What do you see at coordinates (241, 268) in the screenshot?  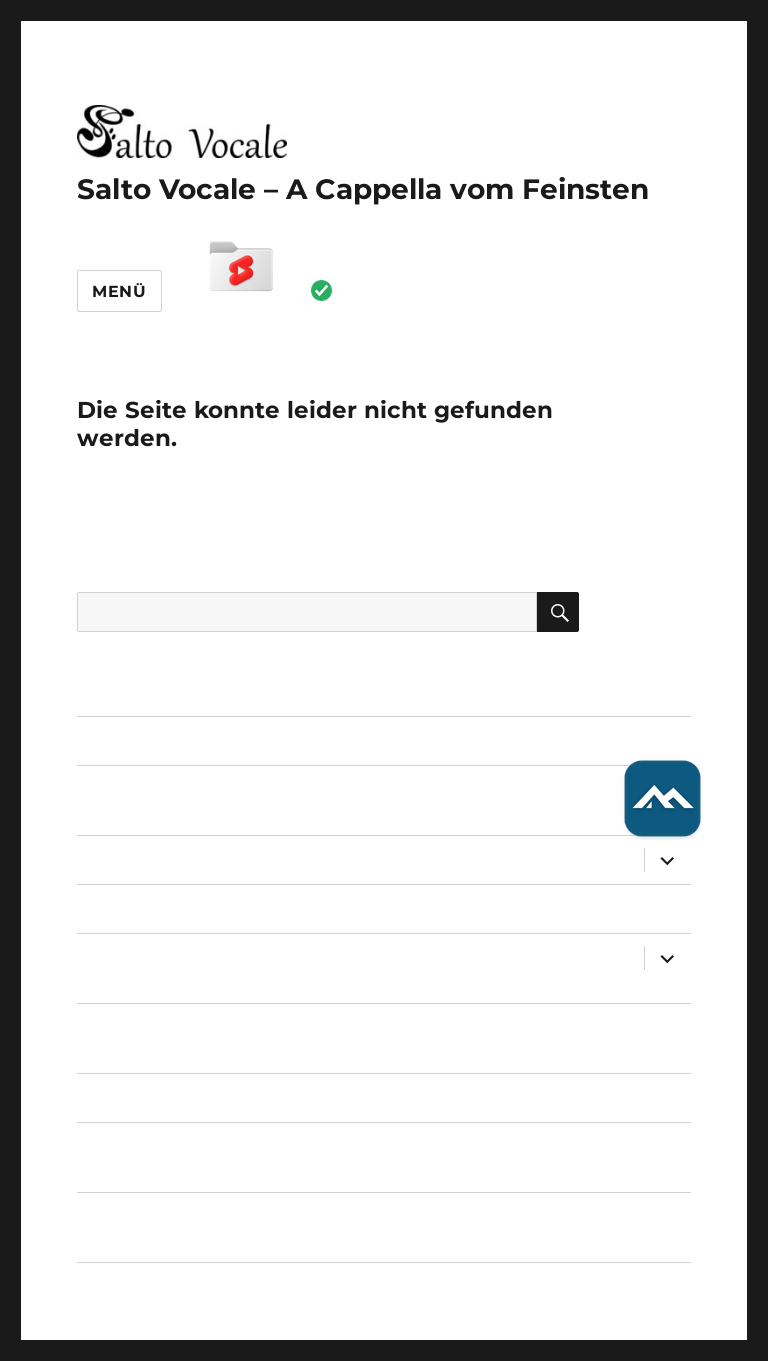 I see `open folder containing YouTube Shorts videos` at bounding box center [241, 268].